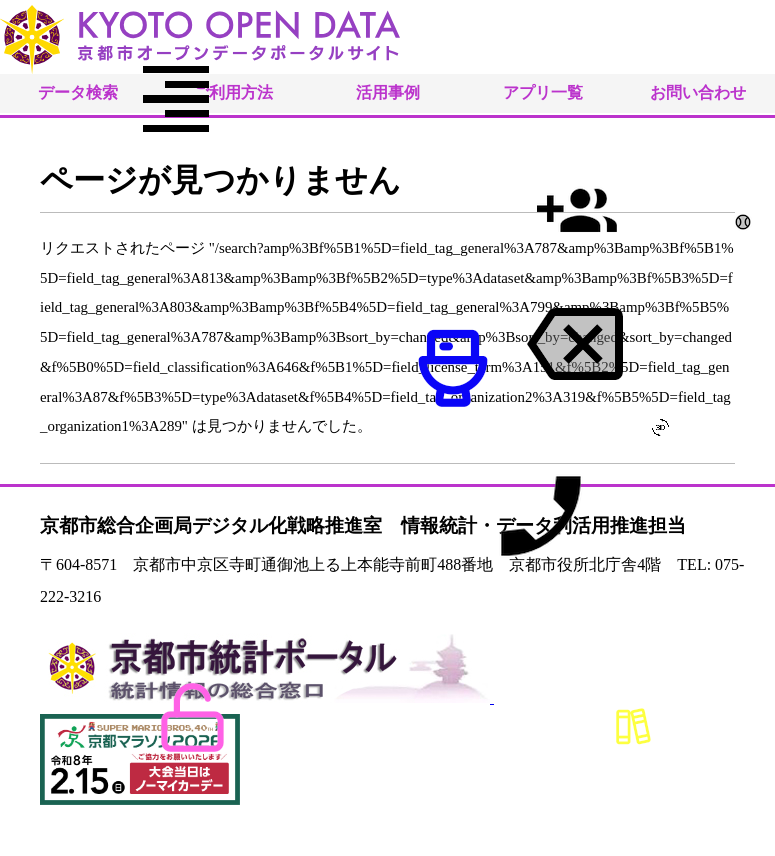 Image resolution: width=775 pixels, height=856 pixels. What do you see at coordinates (577, 212) in the screenshot?
I see `add a new member to a group` at bounding box center [577, 212].